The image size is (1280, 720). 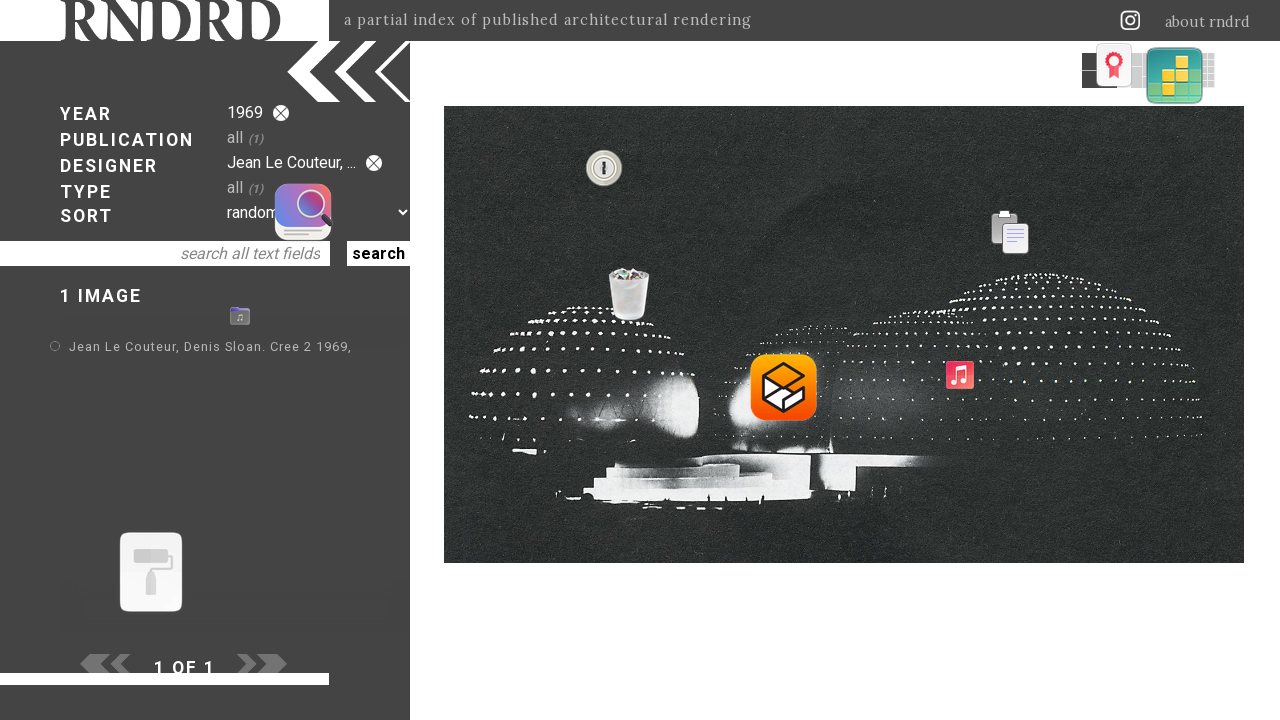 What do you see at coordinates (960, 375) in the screenshot?
I see `open the music player app` at bounding box center [960, 375].